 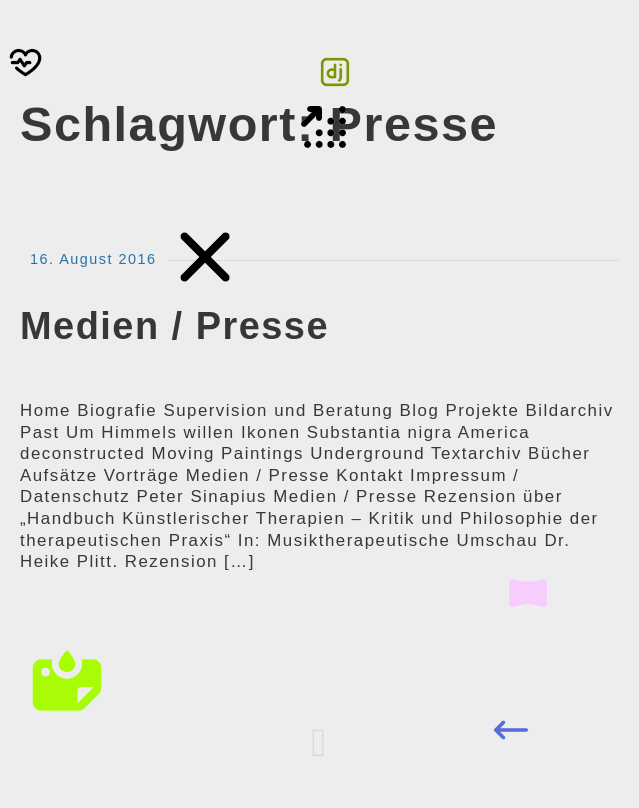 I want to click on go back to the previous page, so click(x=511, y=730).